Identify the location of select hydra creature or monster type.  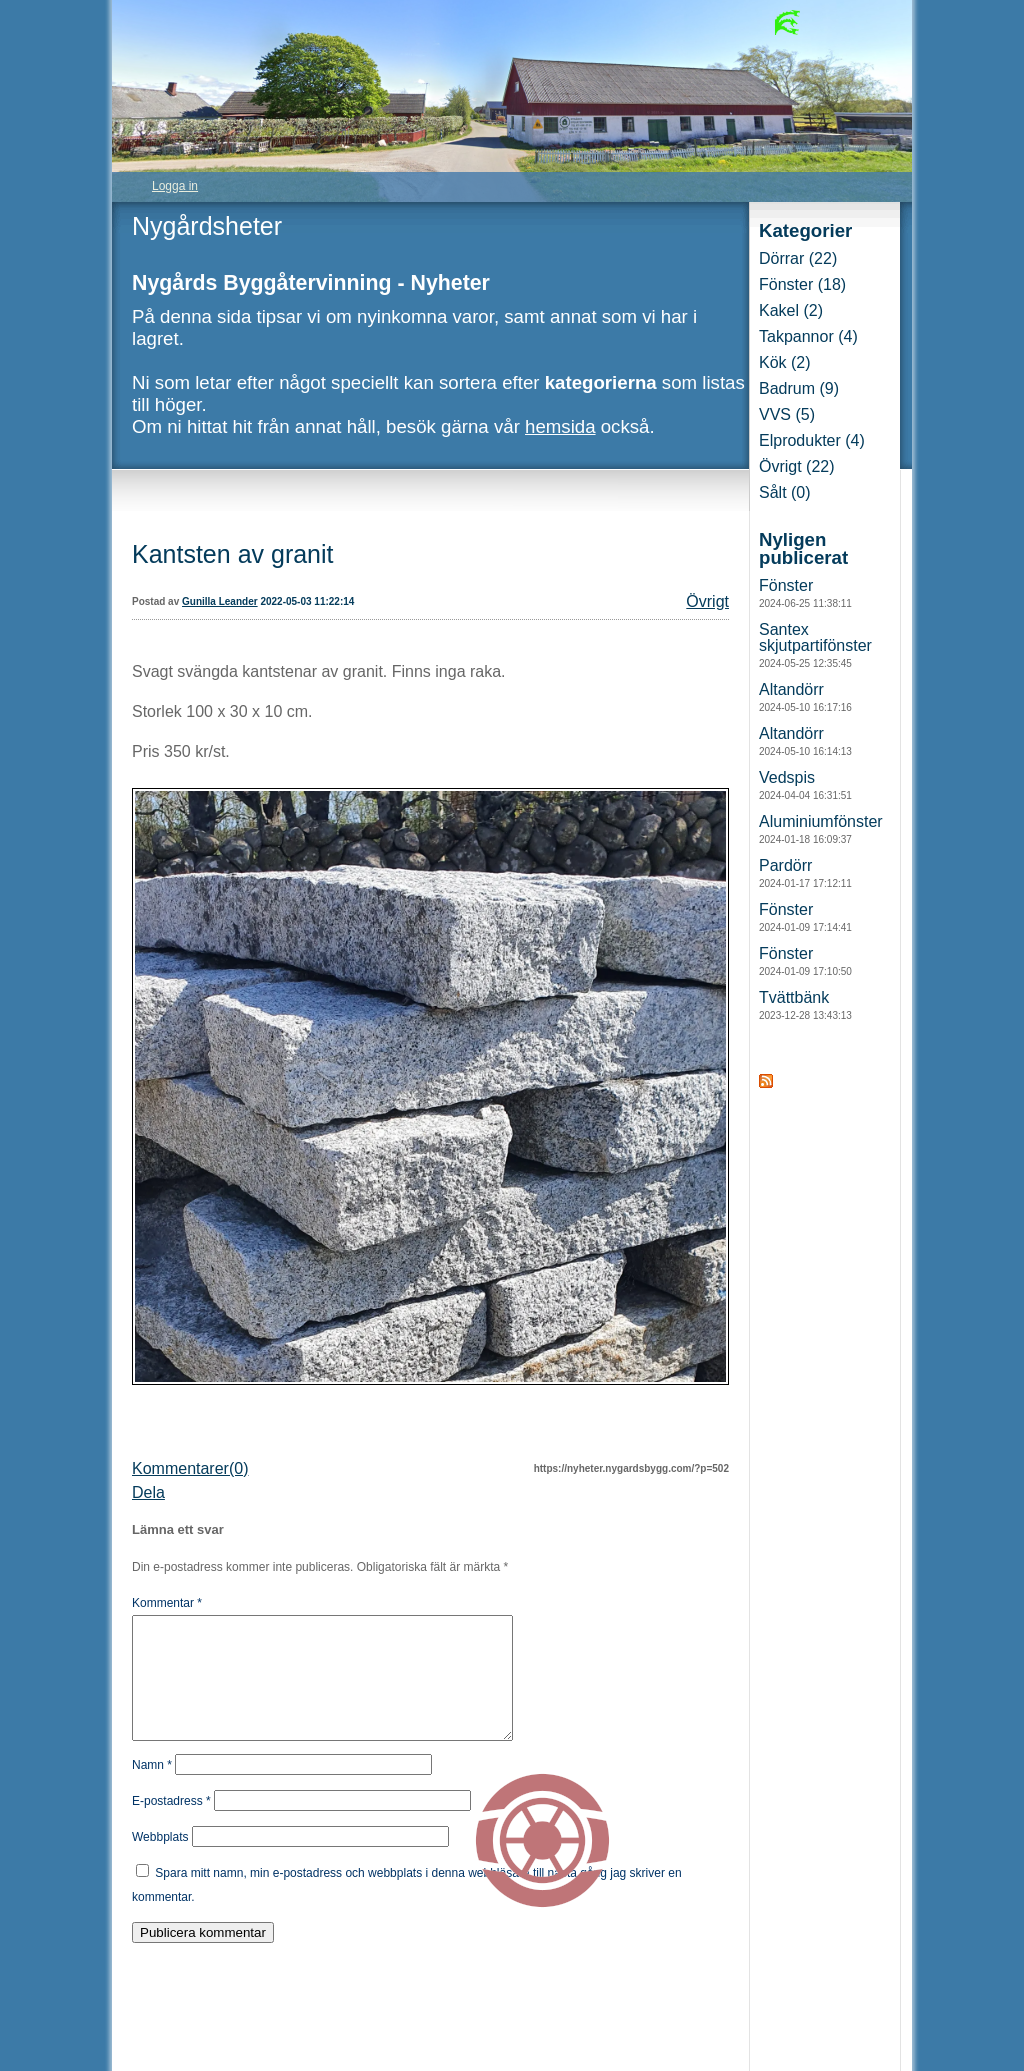
(787, 22).